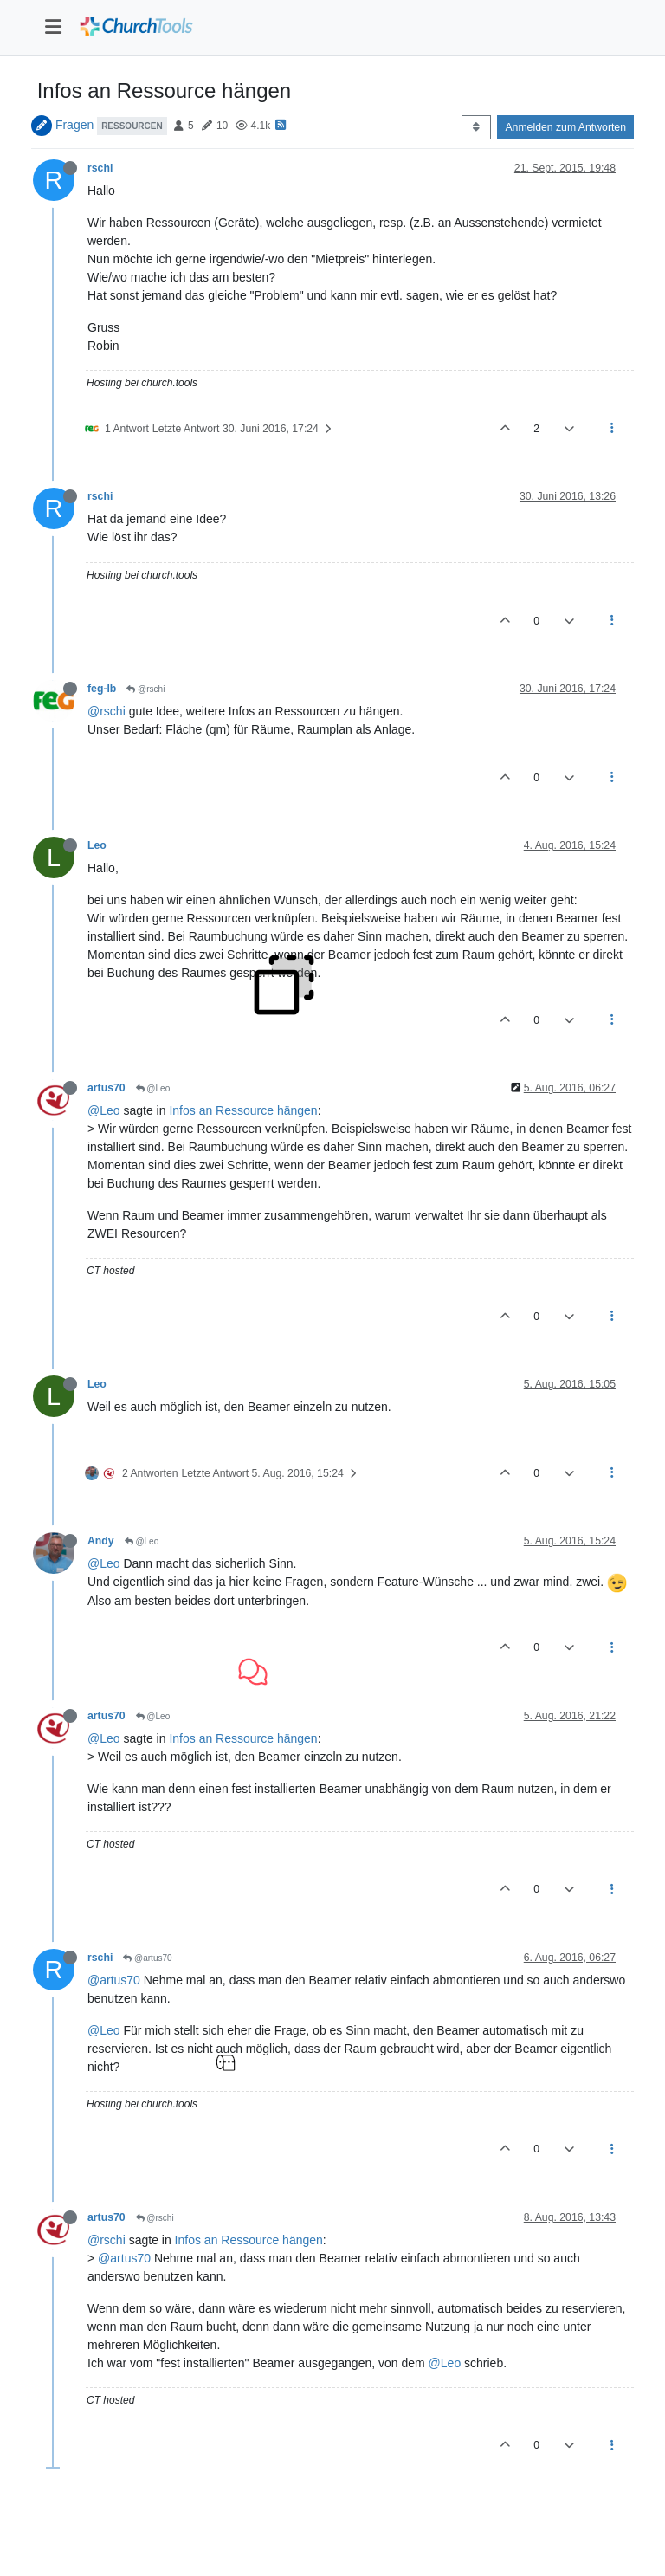 This screenshot has width=665, height=2576. Describe the element at coordinates (225, 2062) in the screenshot. I see `bathroom or restroom location indicator` at that location.